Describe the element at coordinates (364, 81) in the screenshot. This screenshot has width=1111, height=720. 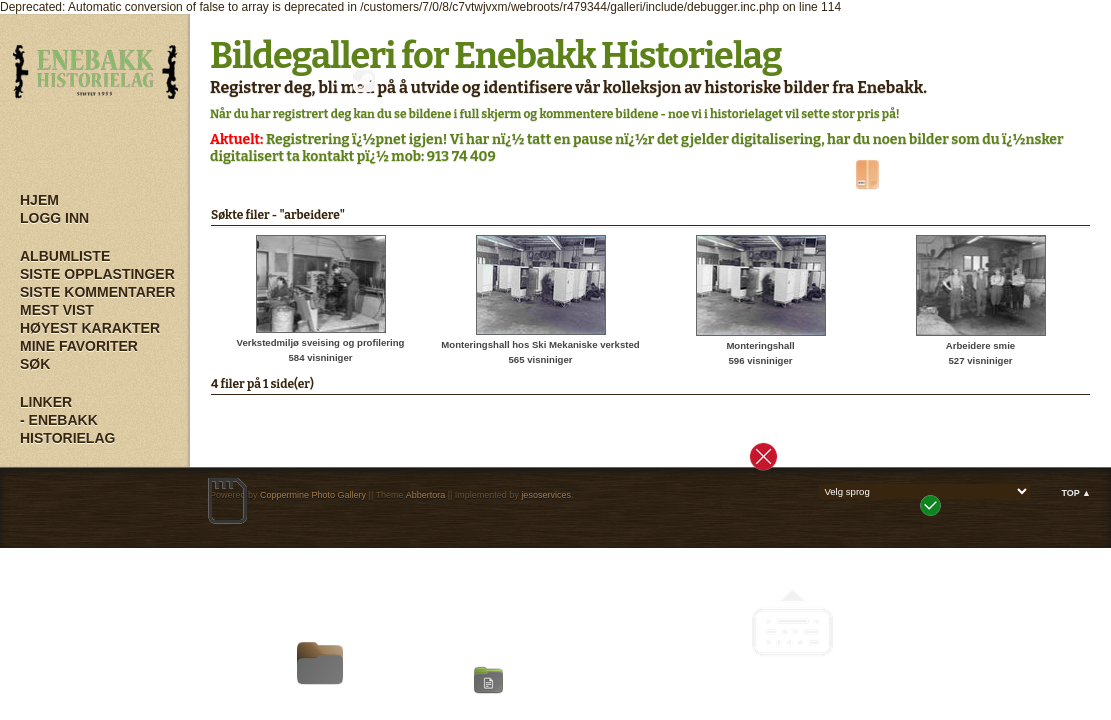
I see `steam app status indicator in system tray` at that location.